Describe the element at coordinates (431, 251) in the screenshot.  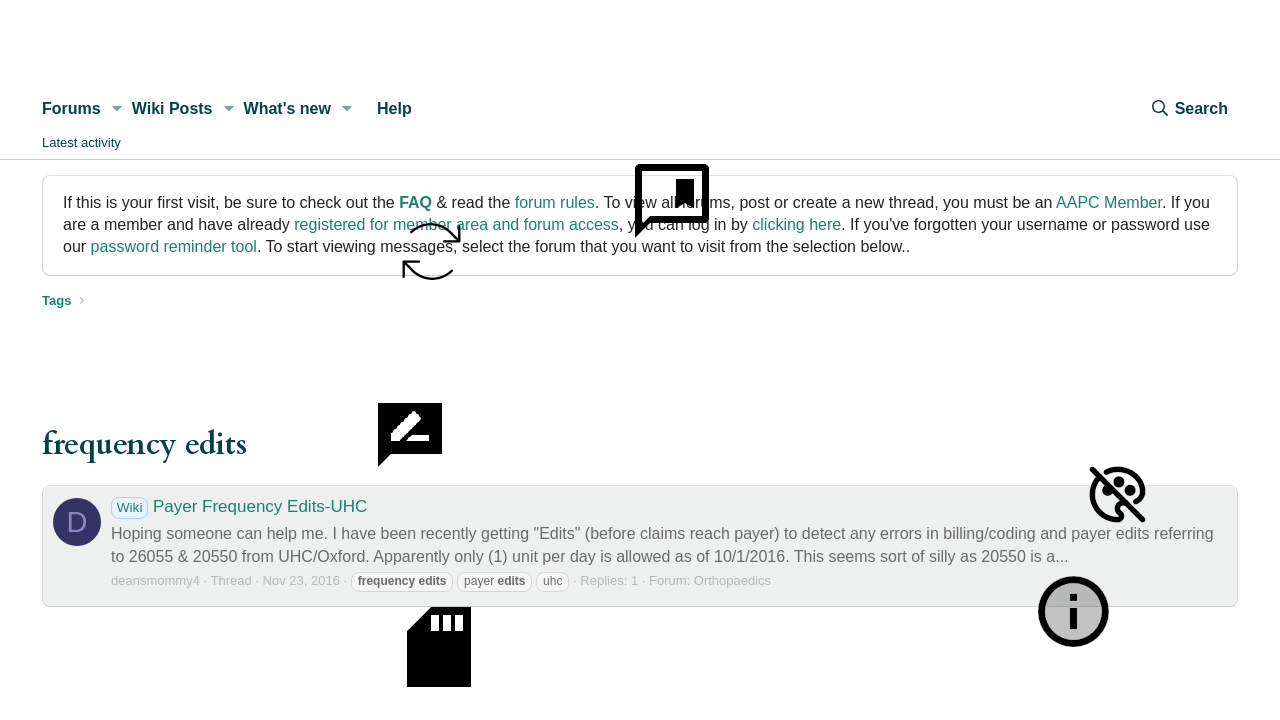
I see `refresh or reload content` at that location.